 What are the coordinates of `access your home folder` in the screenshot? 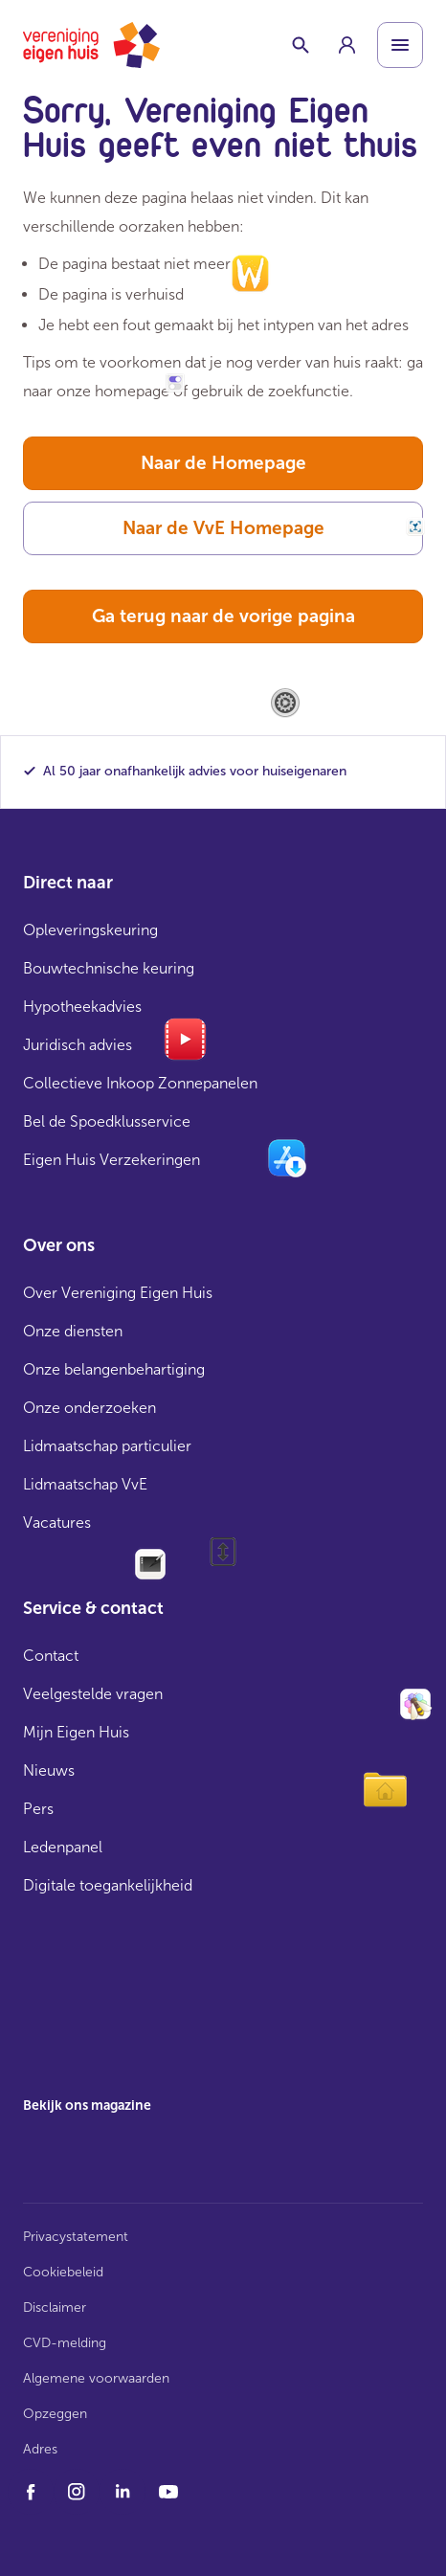 It's located at (385, 1789).